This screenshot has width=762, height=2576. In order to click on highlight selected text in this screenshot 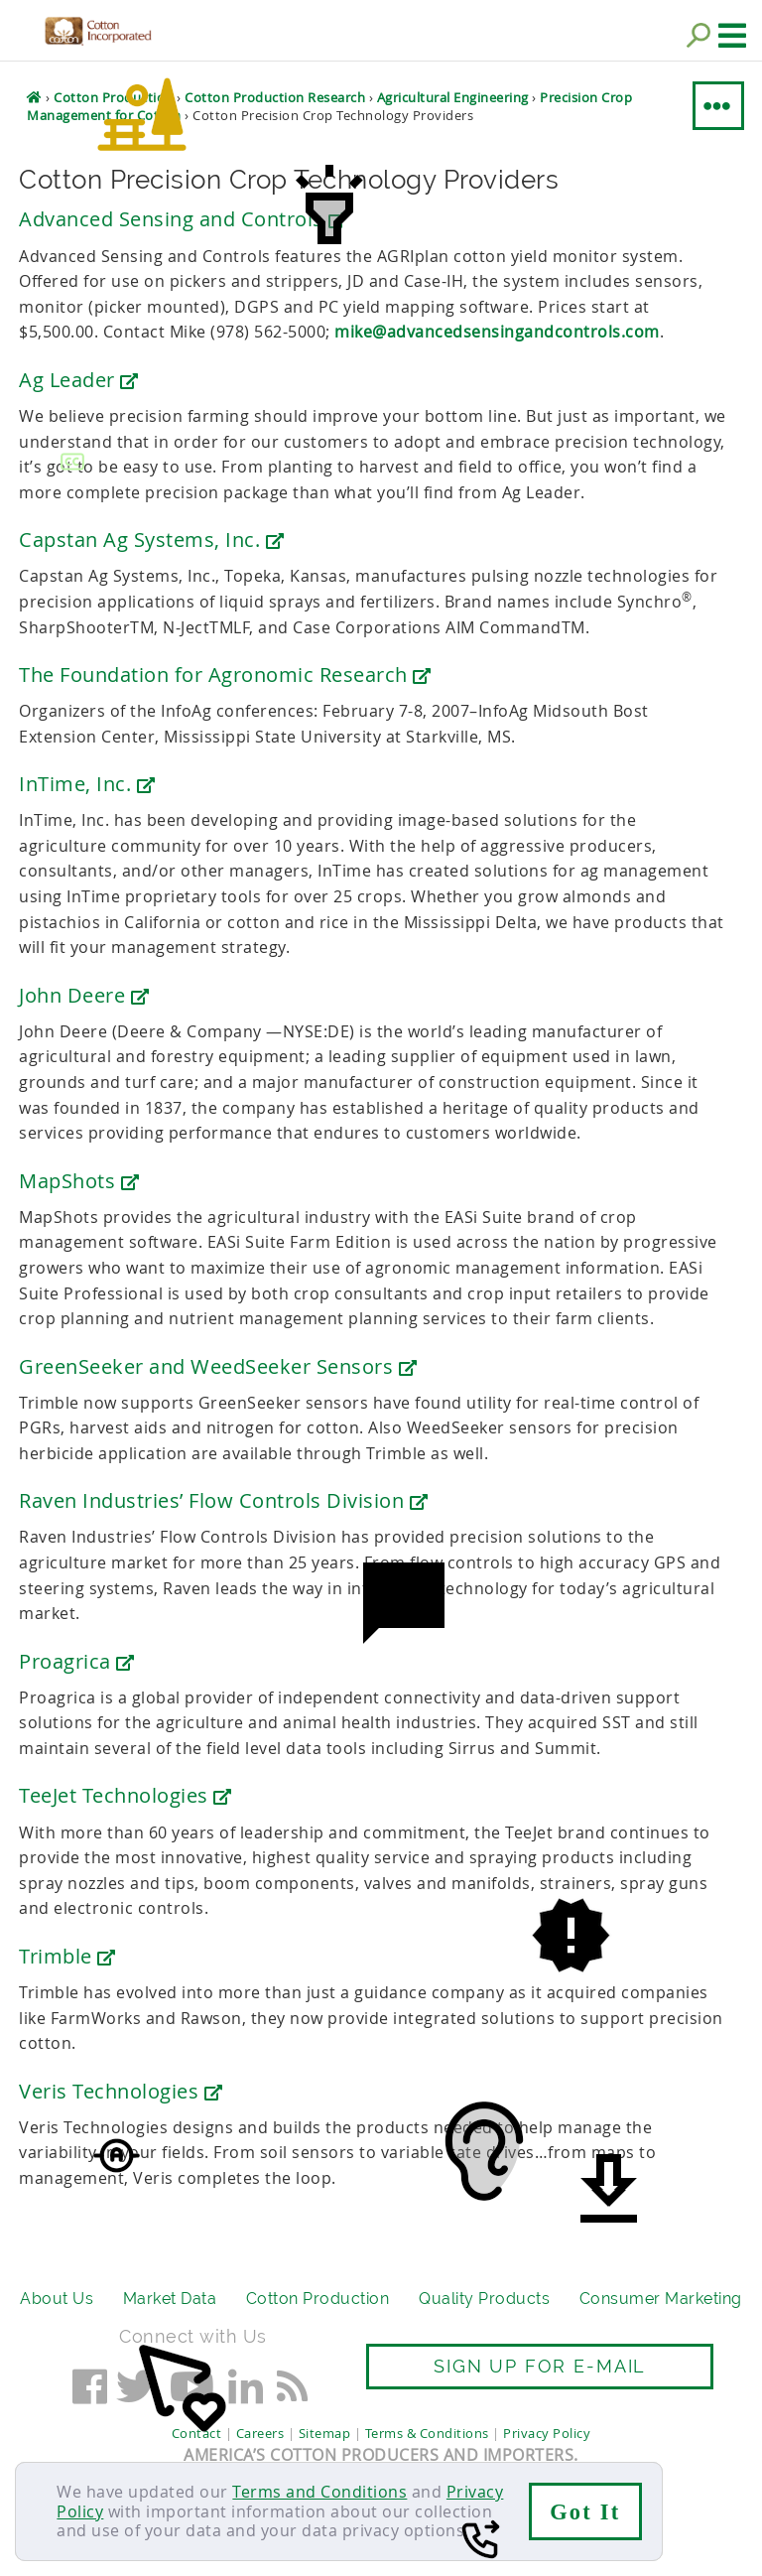, I will do `click(329, 204)`.